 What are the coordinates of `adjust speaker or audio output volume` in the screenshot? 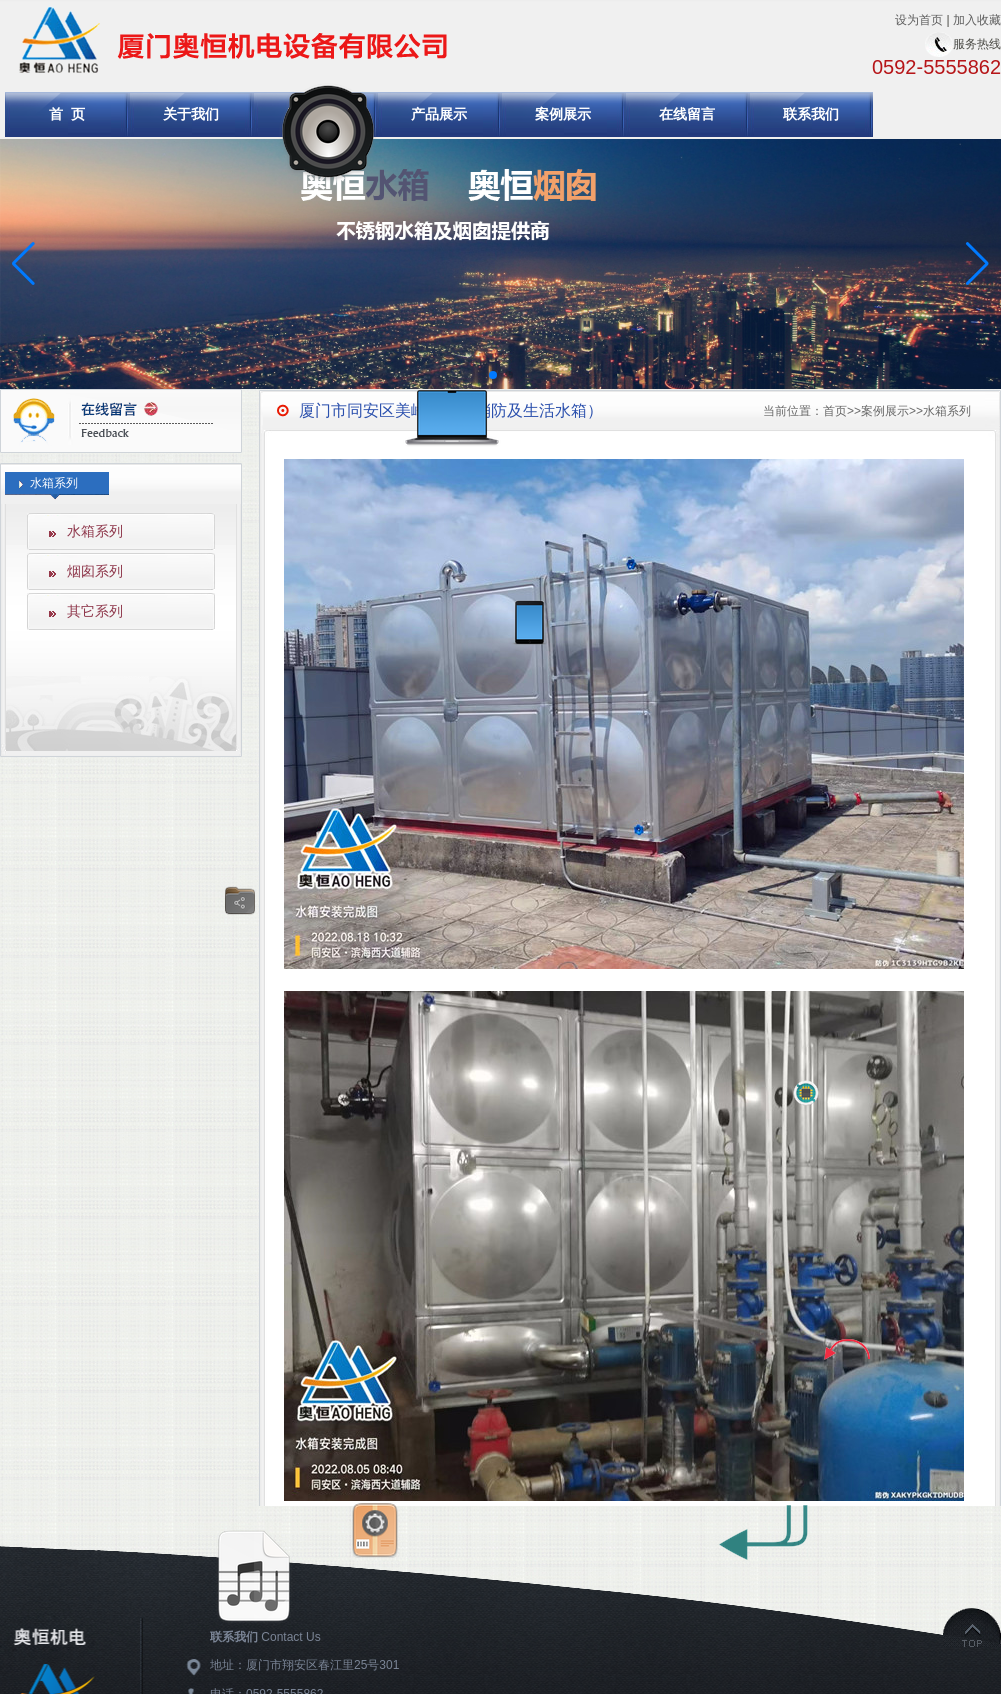 It's located at (328, 131).